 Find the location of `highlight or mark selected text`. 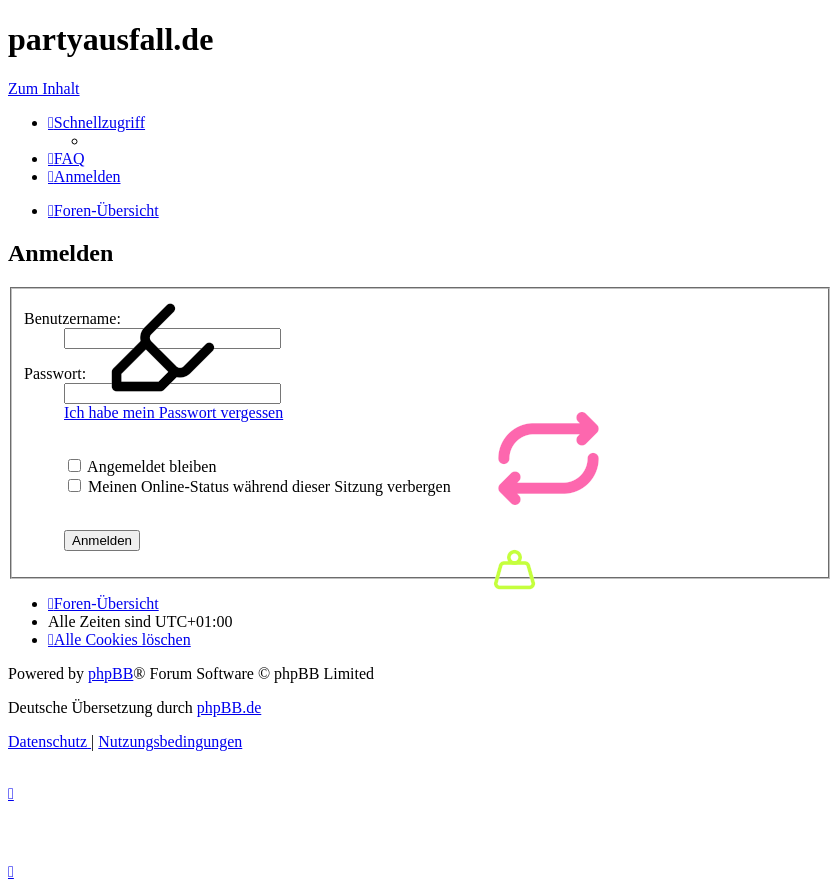

highlight or mark selected text is located at coordinates (160, 347).